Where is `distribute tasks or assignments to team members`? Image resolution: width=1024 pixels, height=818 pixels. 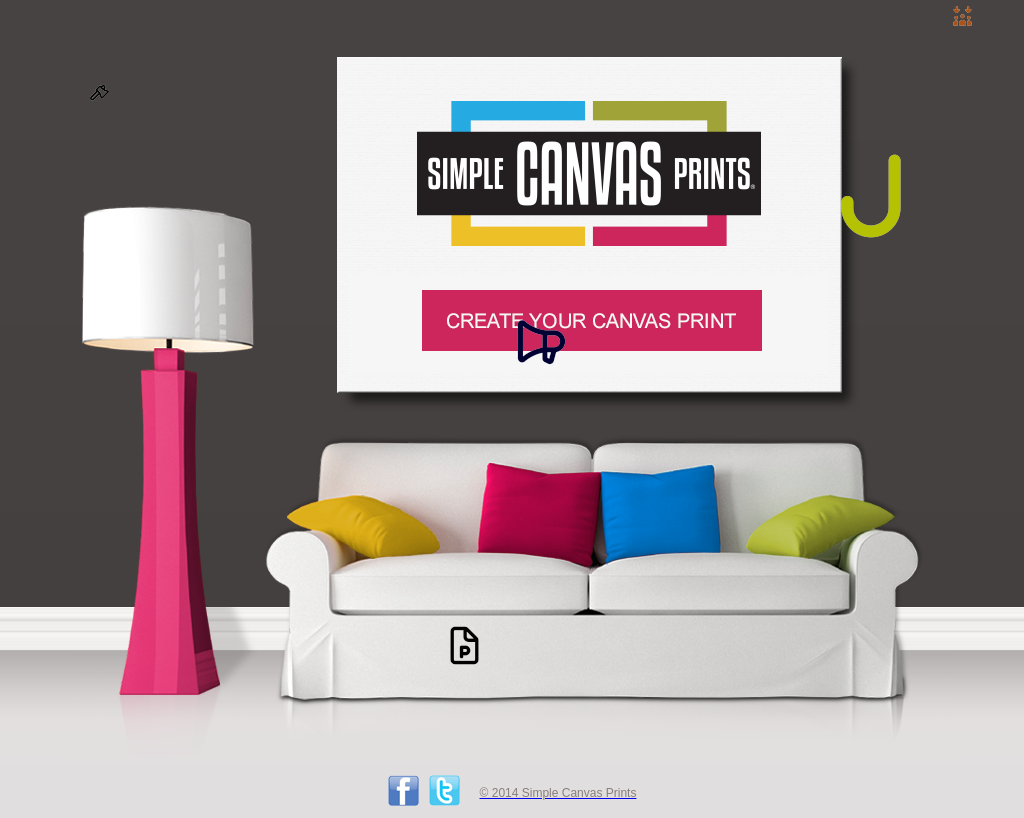
distribute tasks or assignments to team members is located at coordinates (962, 16).